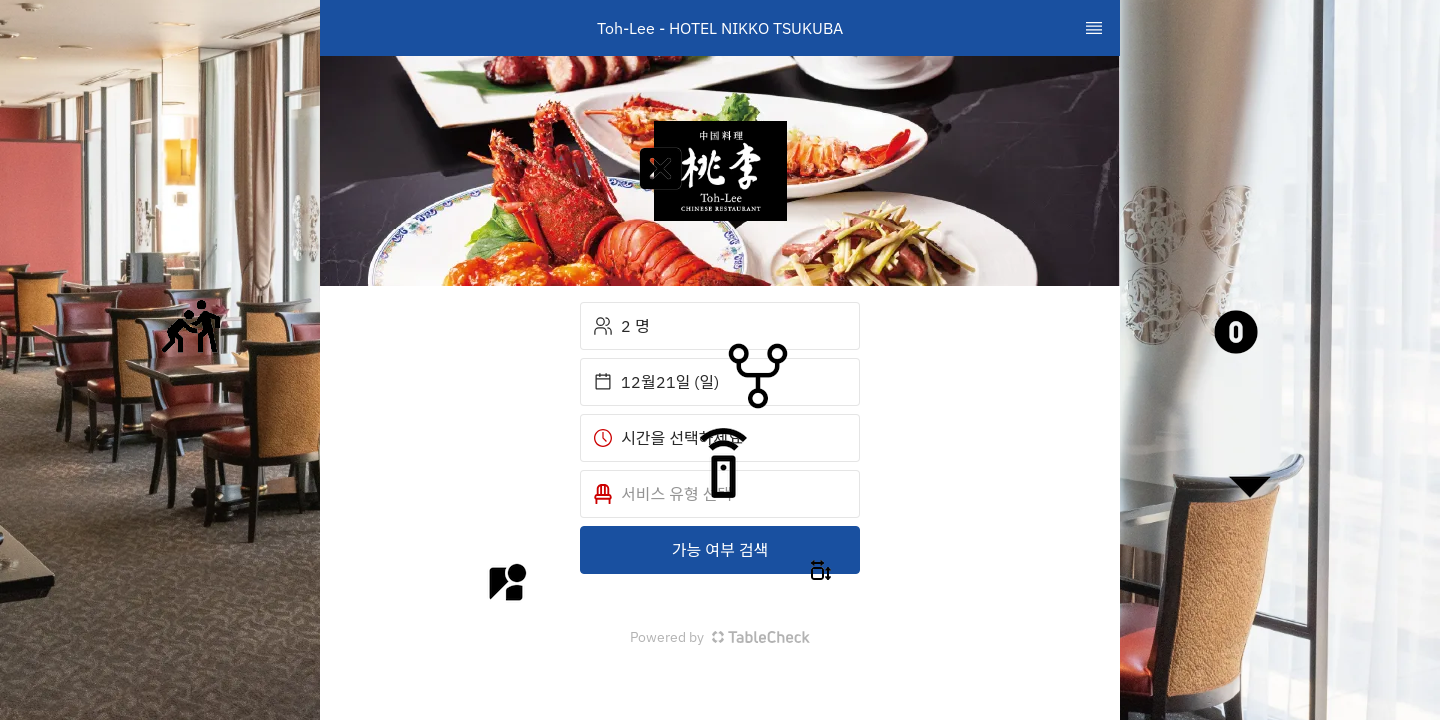 The width and height of the screenshot is (1440, 720). Describe the element at coordinates (1236, 332) in the screenshot. I see `indicates zero items or notifications` at that location.